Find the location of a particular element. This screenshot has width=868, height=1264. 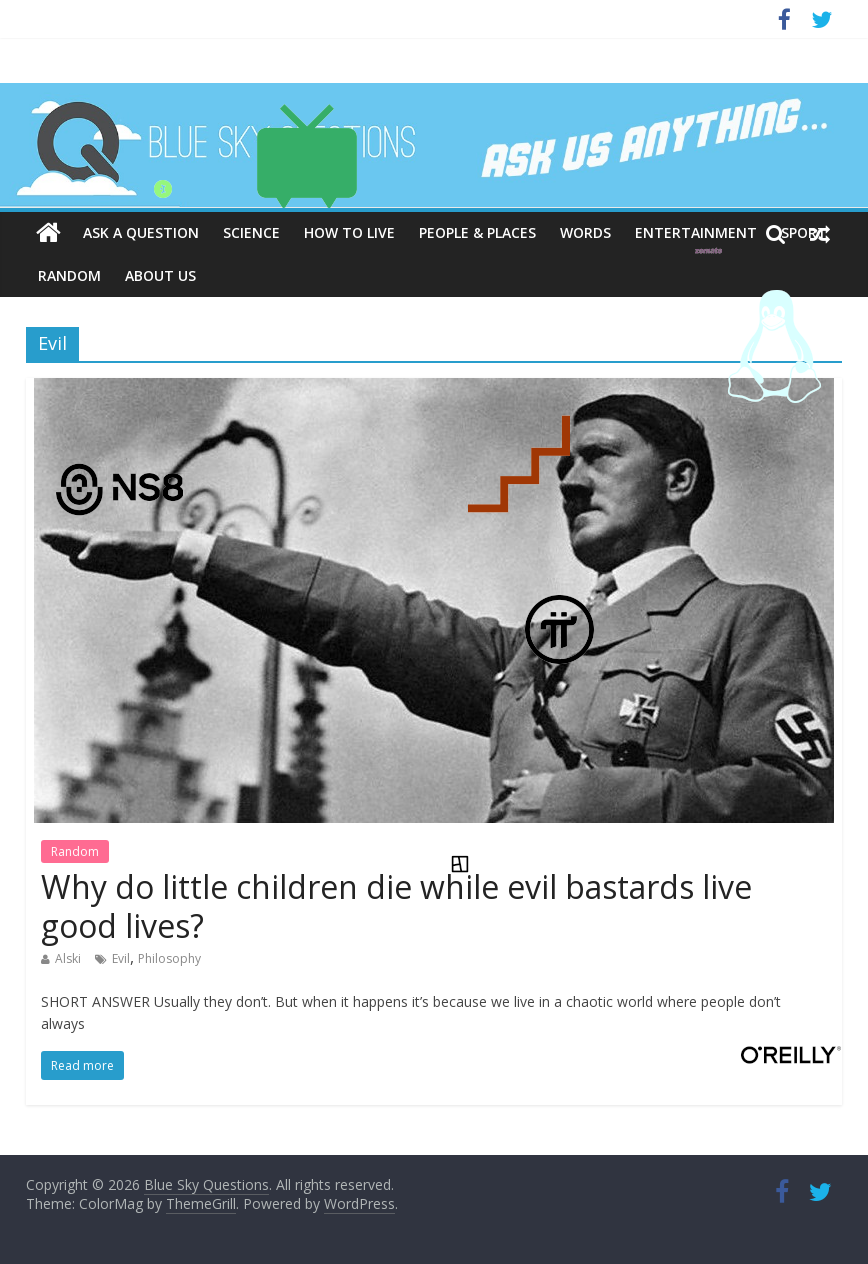

mantine UI framework logo is located at coordinates (163, 189).